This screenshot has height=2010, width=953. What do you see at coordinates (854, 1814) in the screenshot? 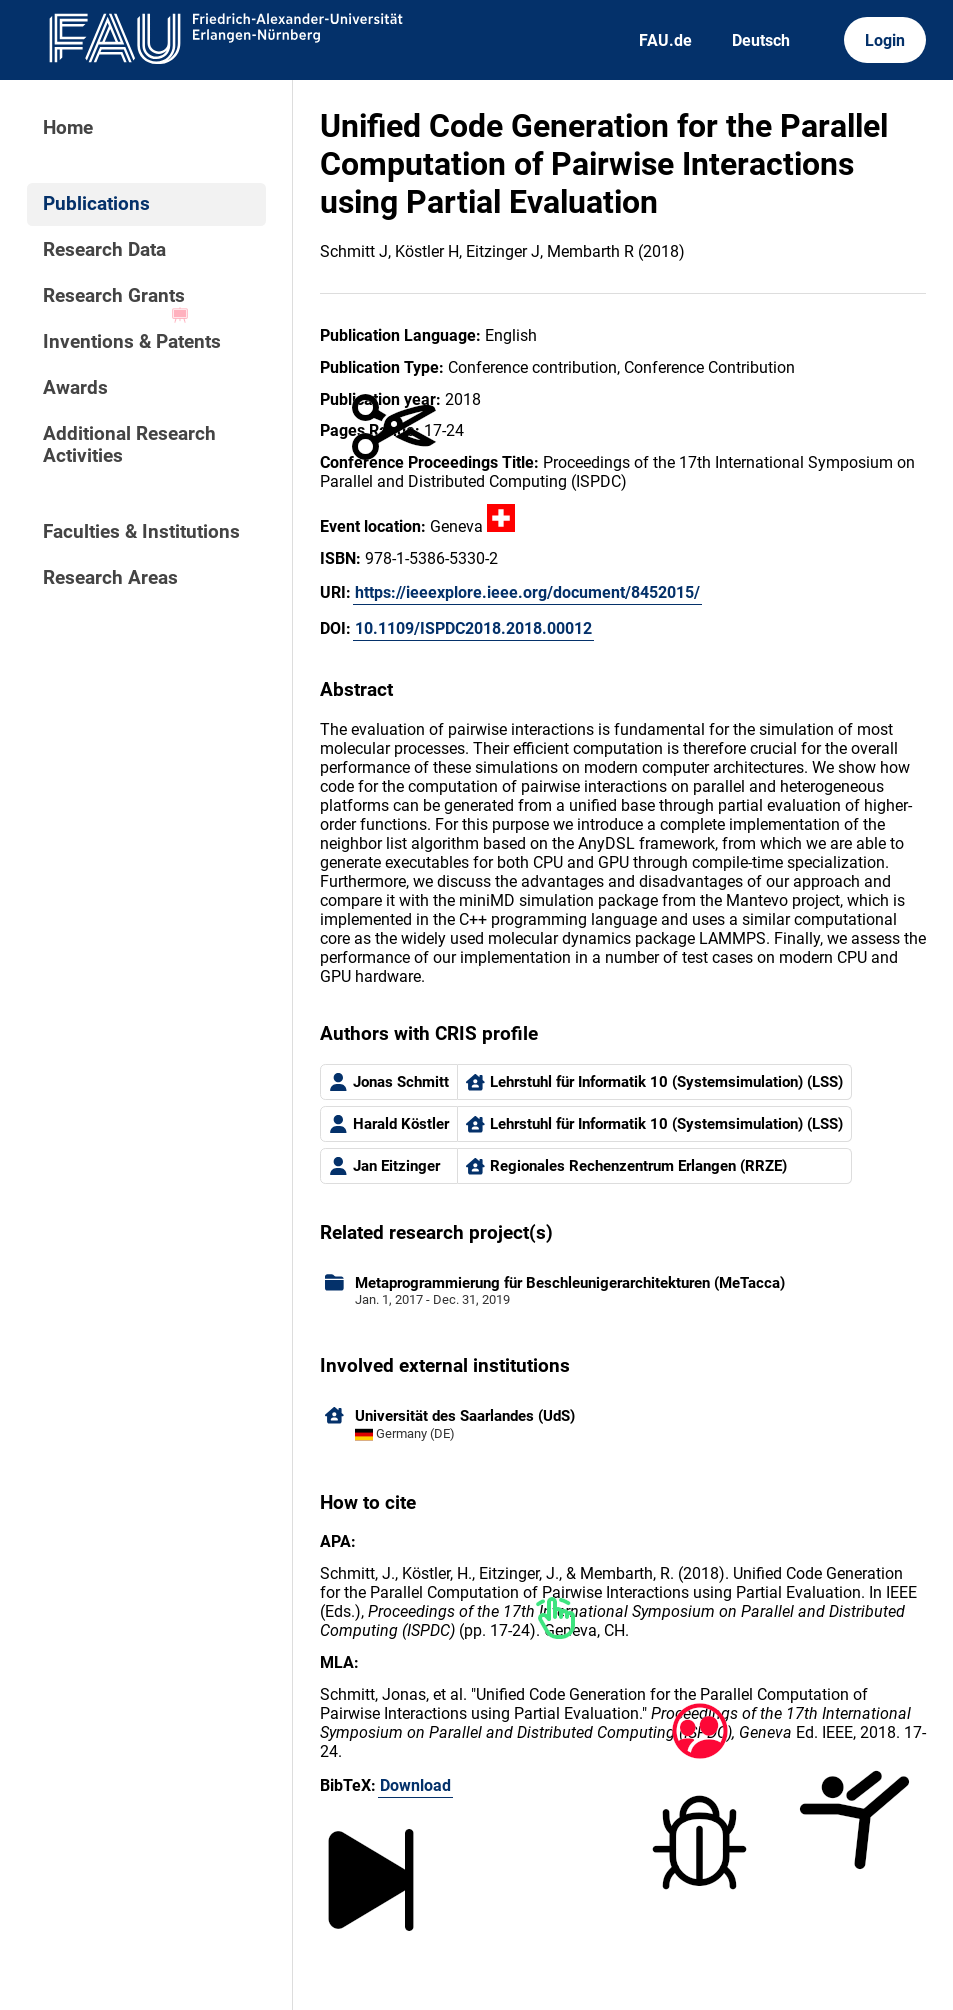
I see `view gymnastics or fitness activities` at bounding box center [854, 1814].